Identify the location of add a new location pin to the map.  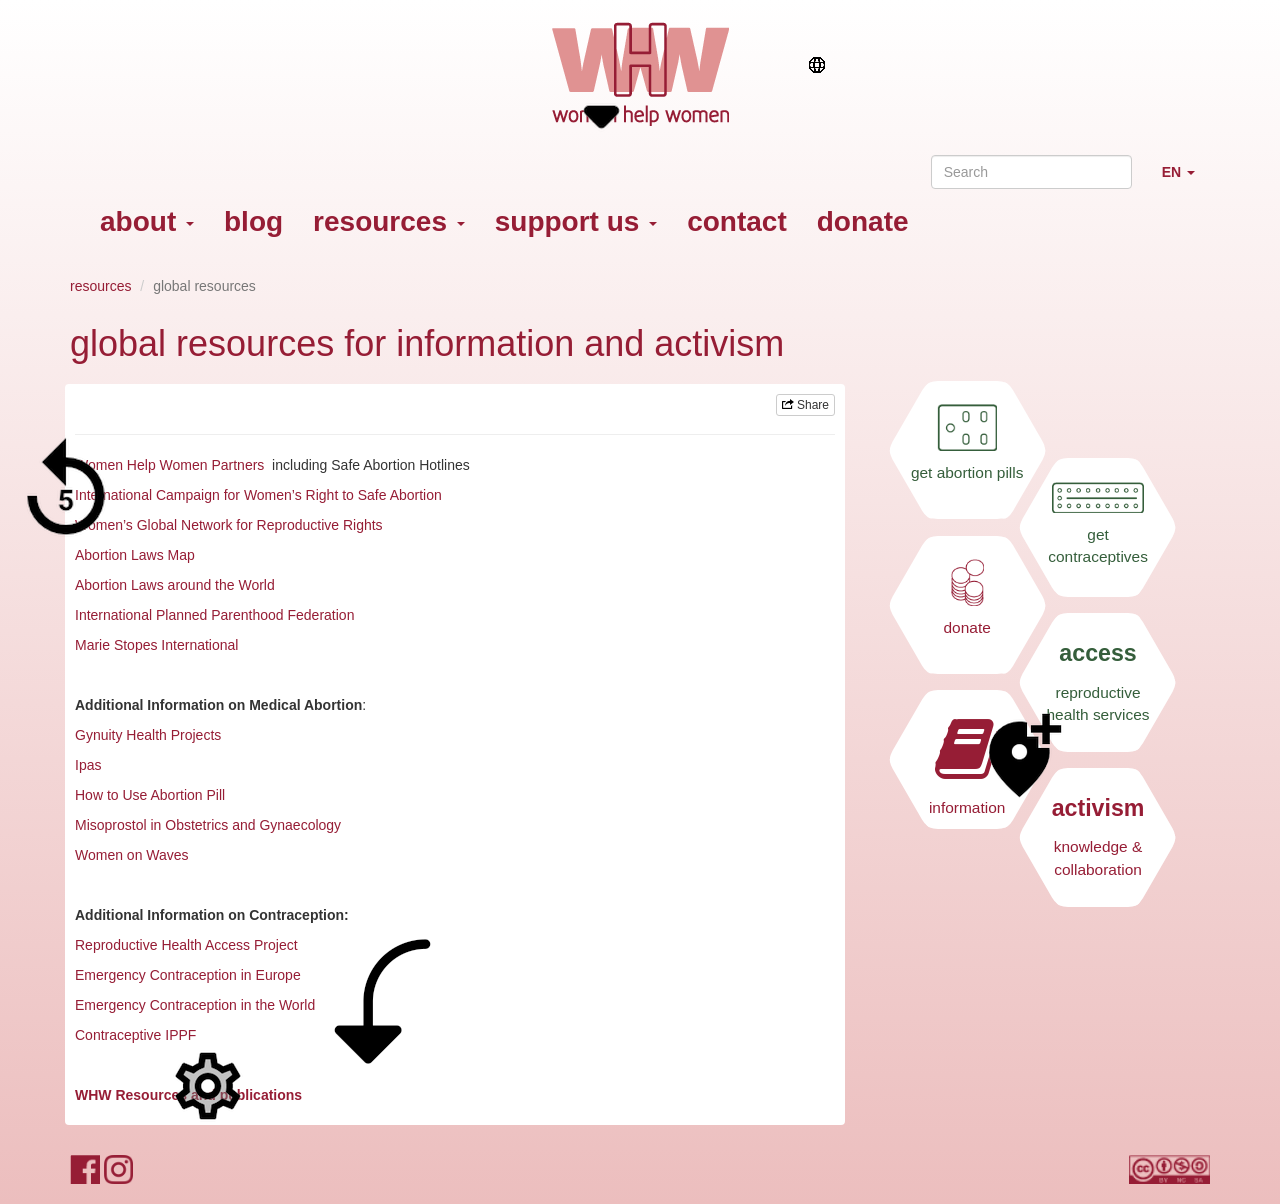
(1019, 755).